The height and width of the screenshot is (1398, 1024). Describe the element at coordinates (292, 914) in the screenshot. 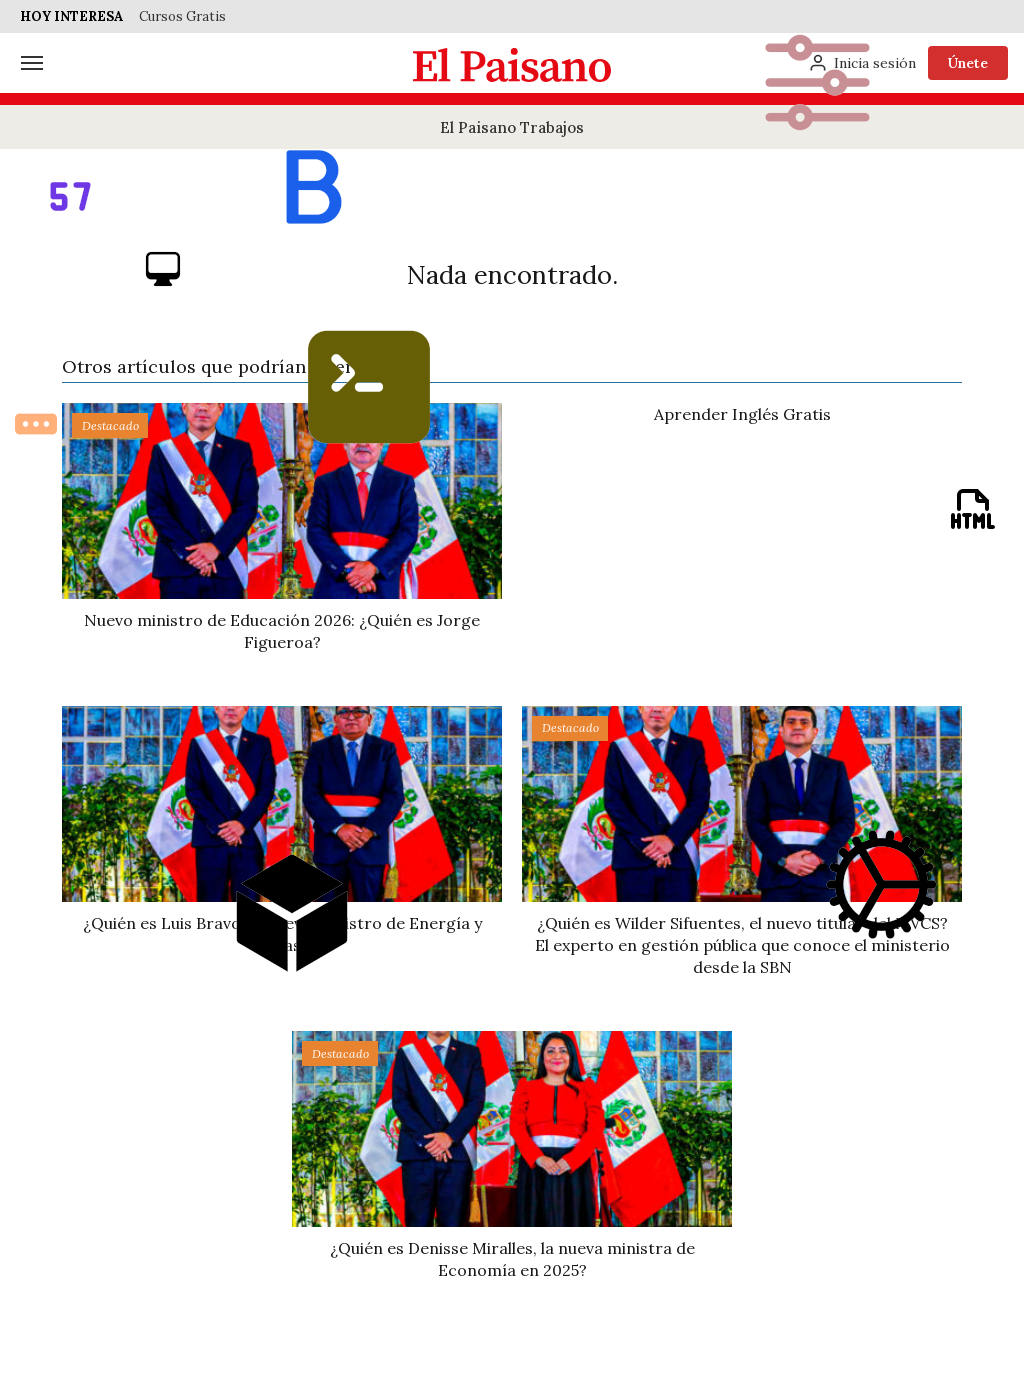

I see `view 3D model or object` at that location.